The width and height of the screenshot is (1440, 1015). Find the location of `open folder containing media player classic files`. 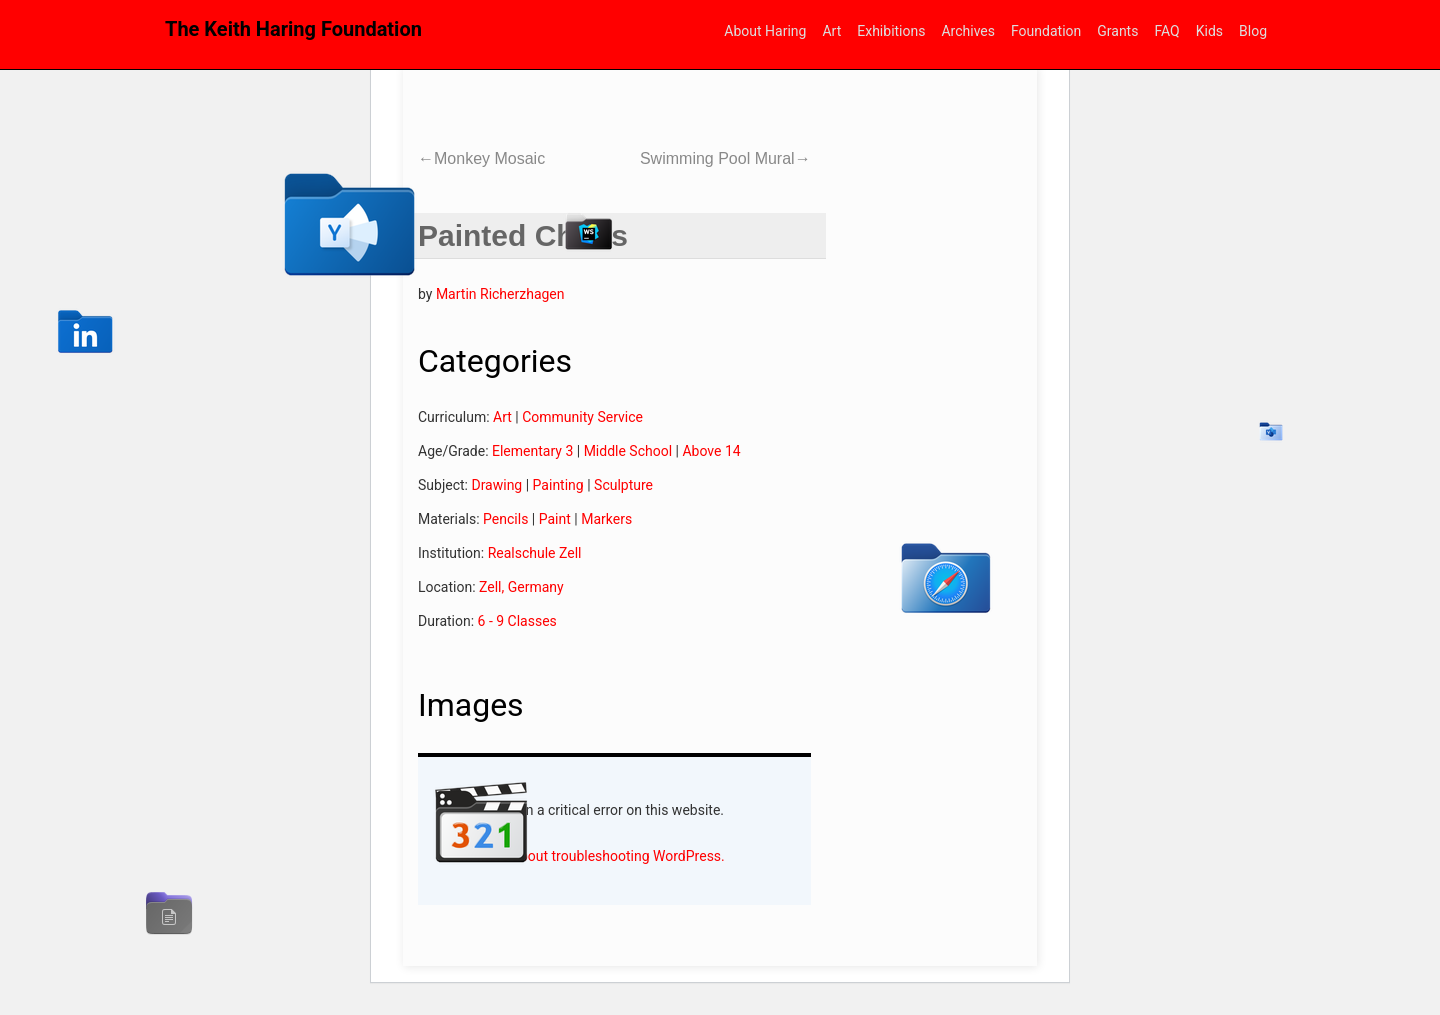

open folder containing media player classic files is located at coordinates (481, 829).